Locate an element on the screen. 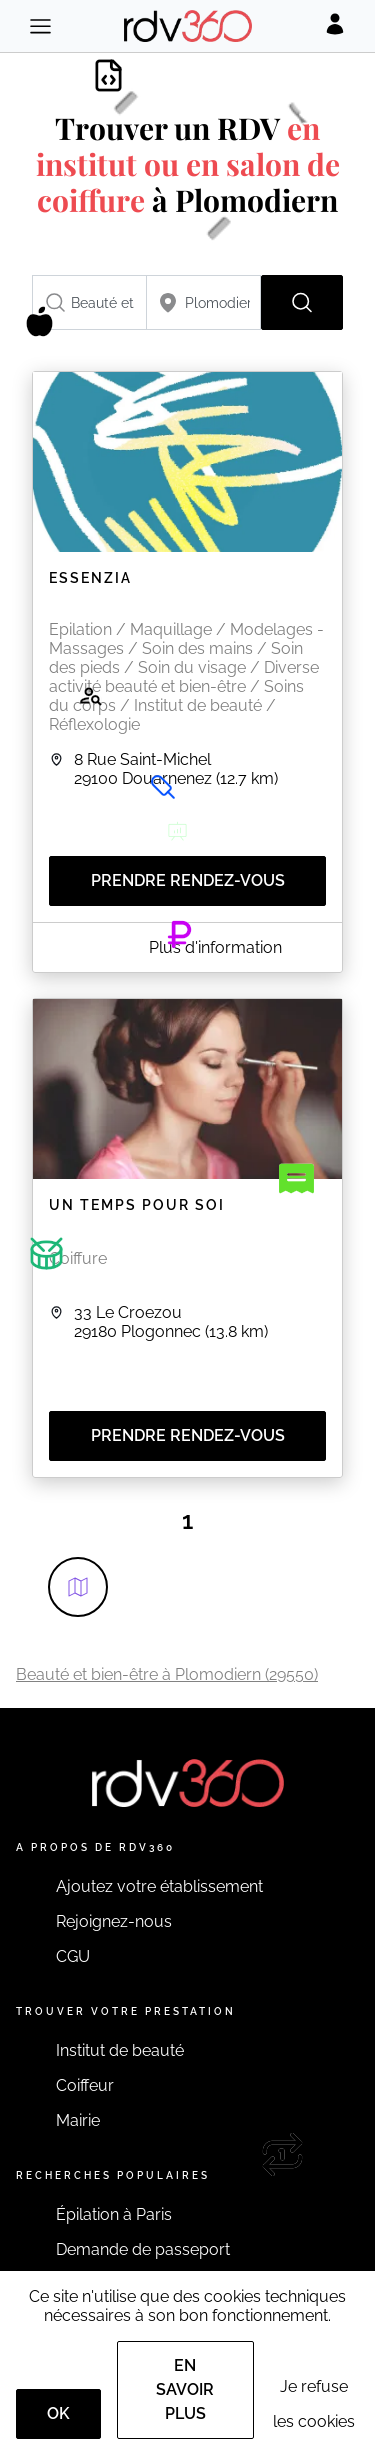  search for a contact or user is located at coordinates (91, 695).